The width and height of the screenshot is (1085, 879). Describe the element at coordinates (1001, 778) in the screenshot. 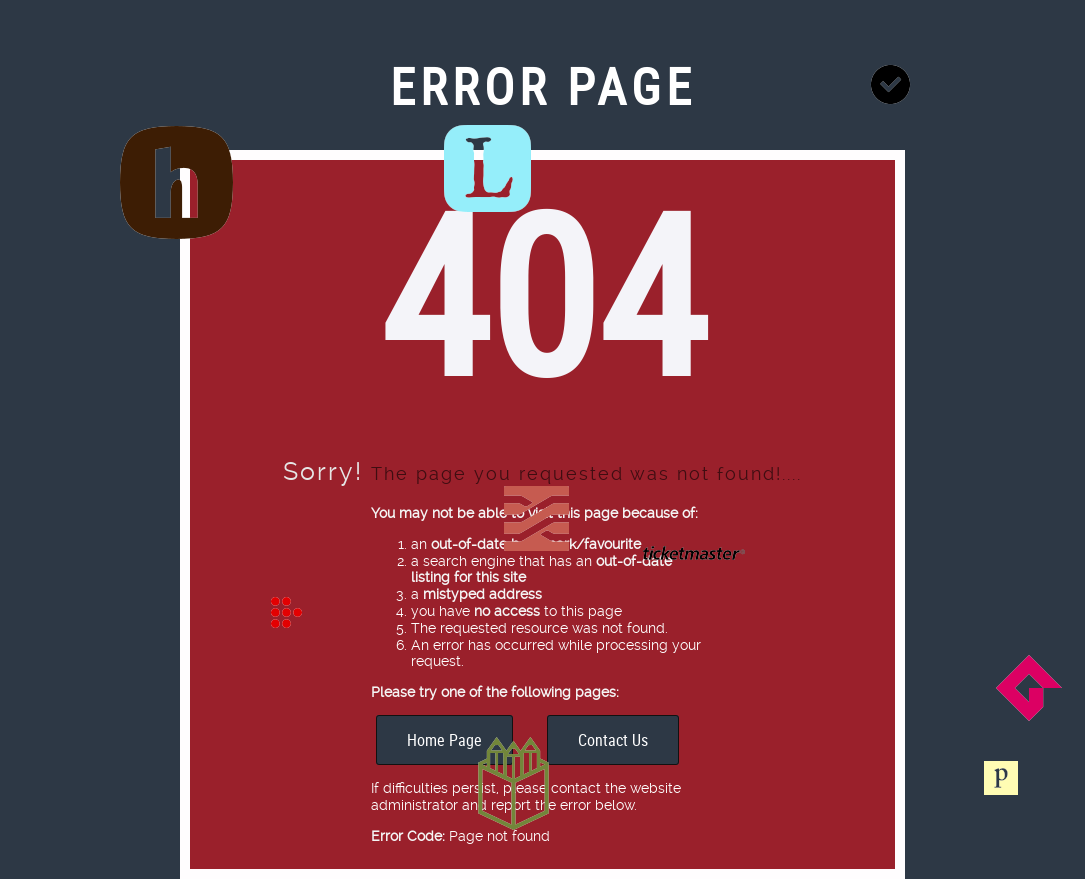

I see `link to Publons researcher profile` at that location.